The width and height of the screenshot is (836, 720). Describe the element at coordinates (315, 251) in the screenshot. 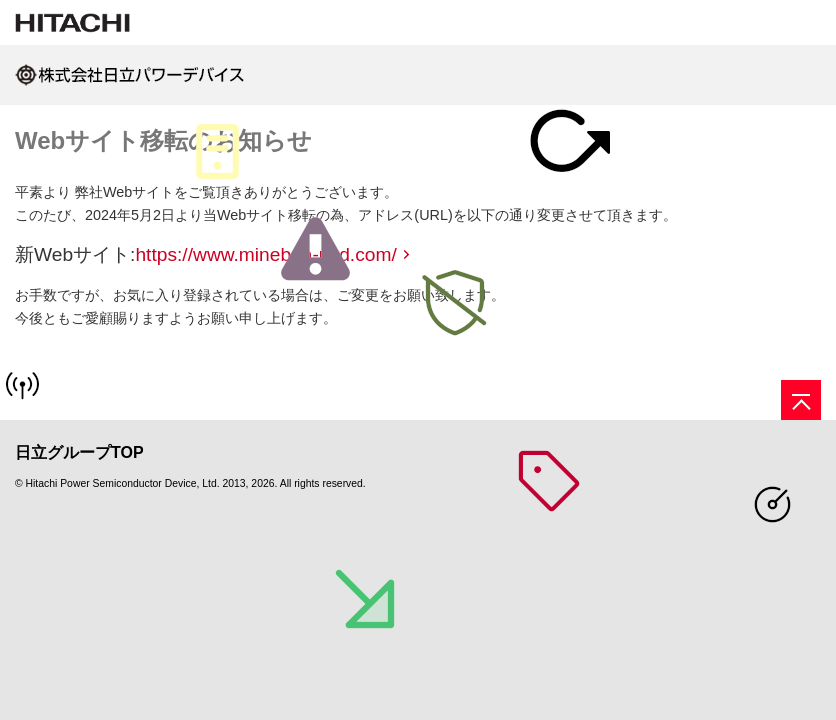

I see `indicates a warning or alert requiring attention` at that location.